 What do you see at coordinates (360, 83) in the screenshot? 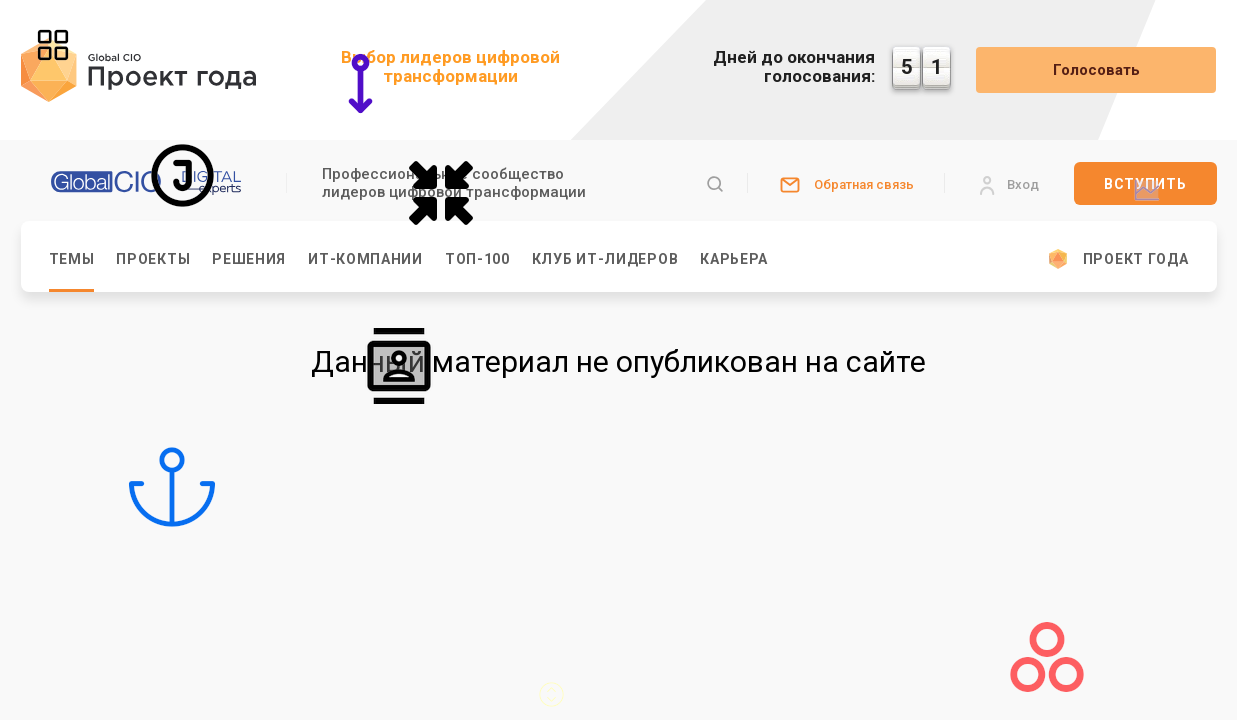
I see `scroll down or view more content` at bounding box center [360, 83].